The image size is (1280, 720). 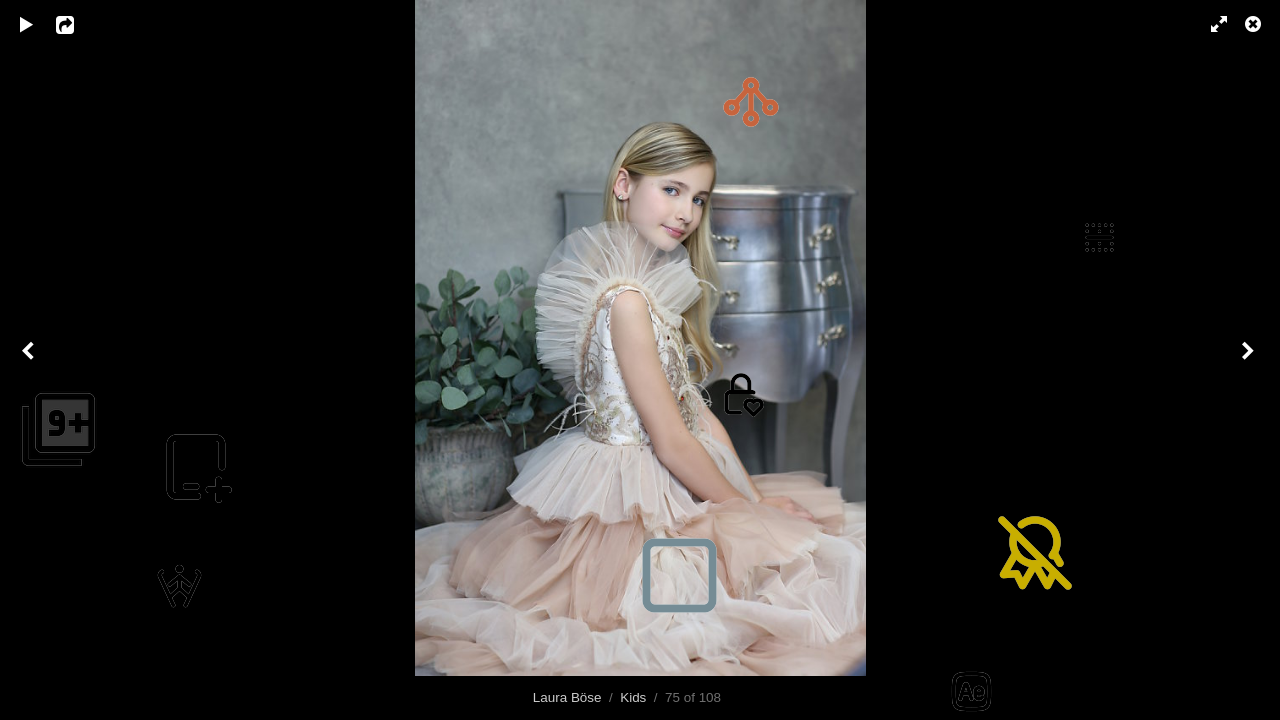 I want to click on crop image to 1:1 square ratio, so click(x=679, y=575).